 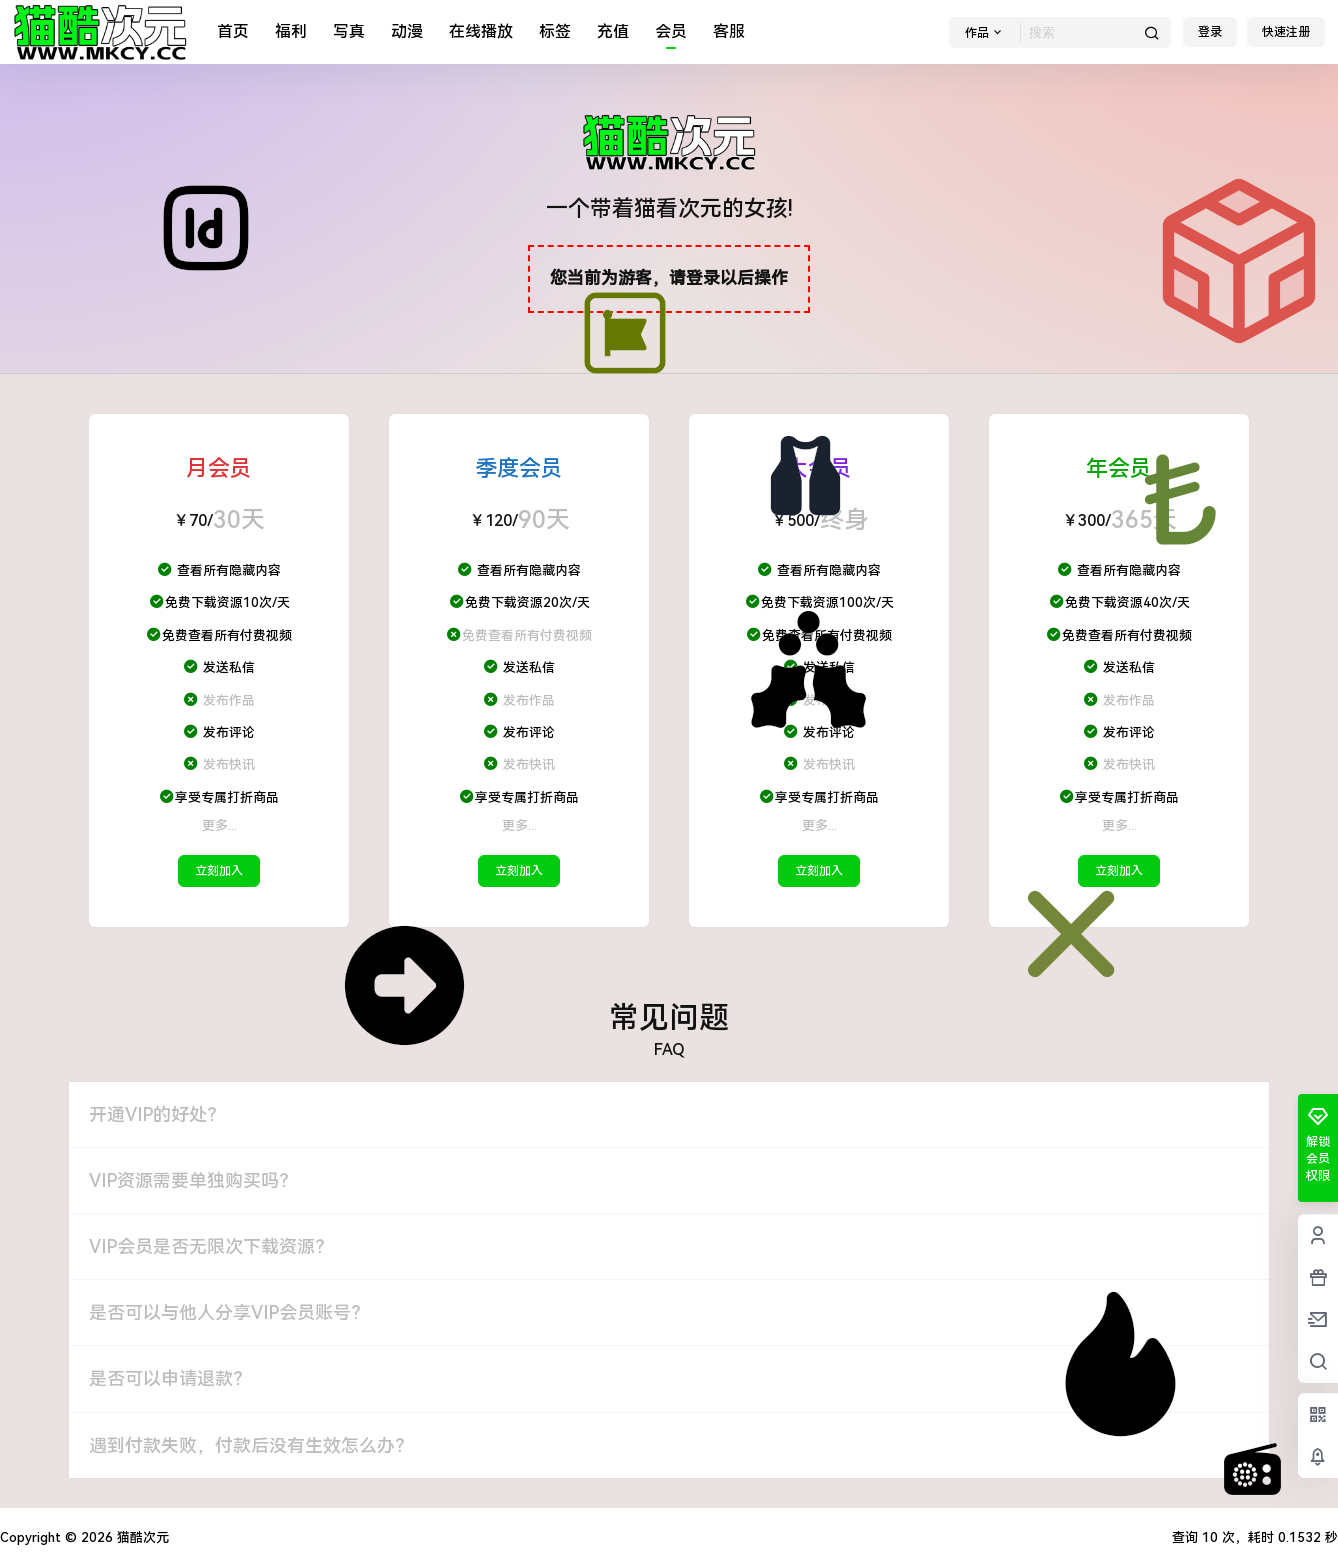 I want to click on open codesandbox development environment, so click(x=1239, y=261).